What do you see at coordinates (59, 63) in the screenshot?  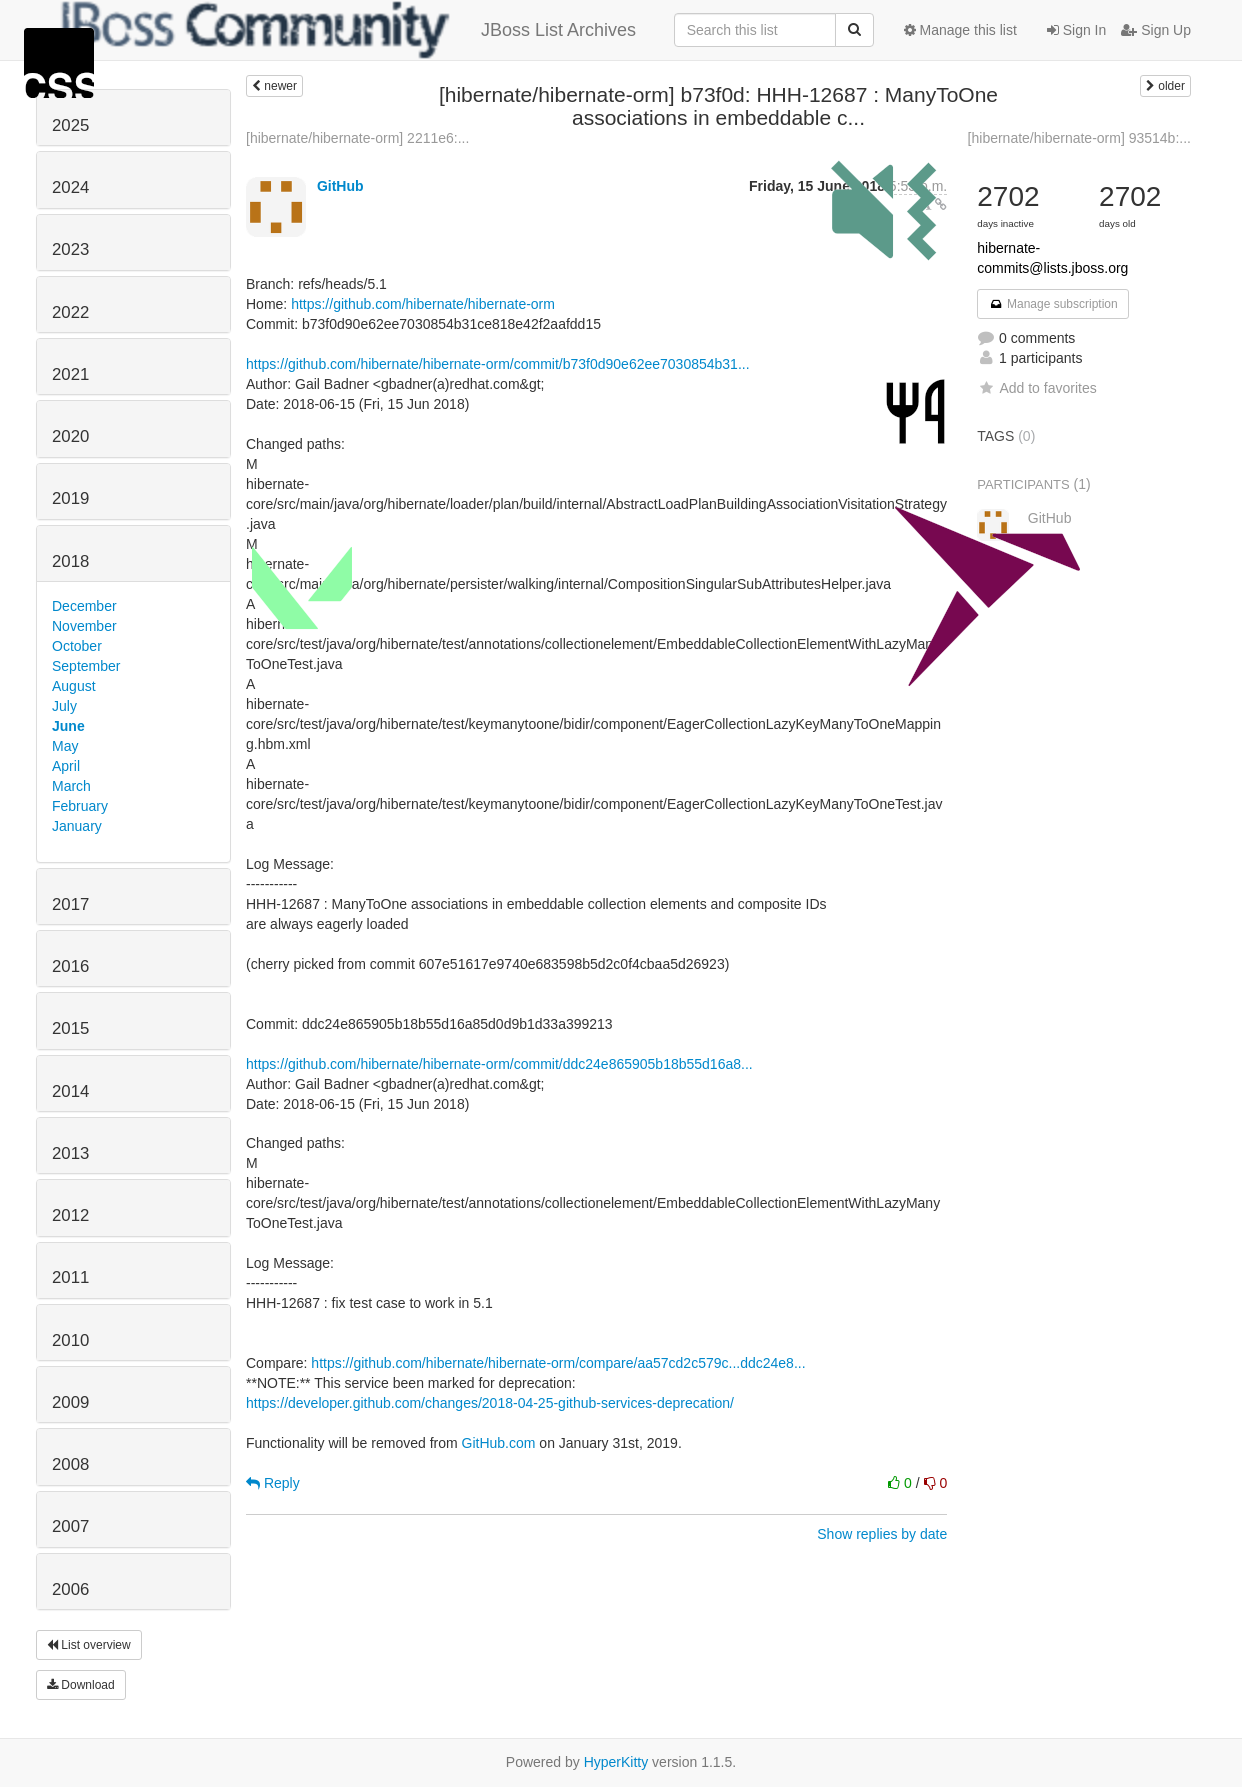 I see `visit CSS Wizardry website or resources` at bounding box center [59, 63].